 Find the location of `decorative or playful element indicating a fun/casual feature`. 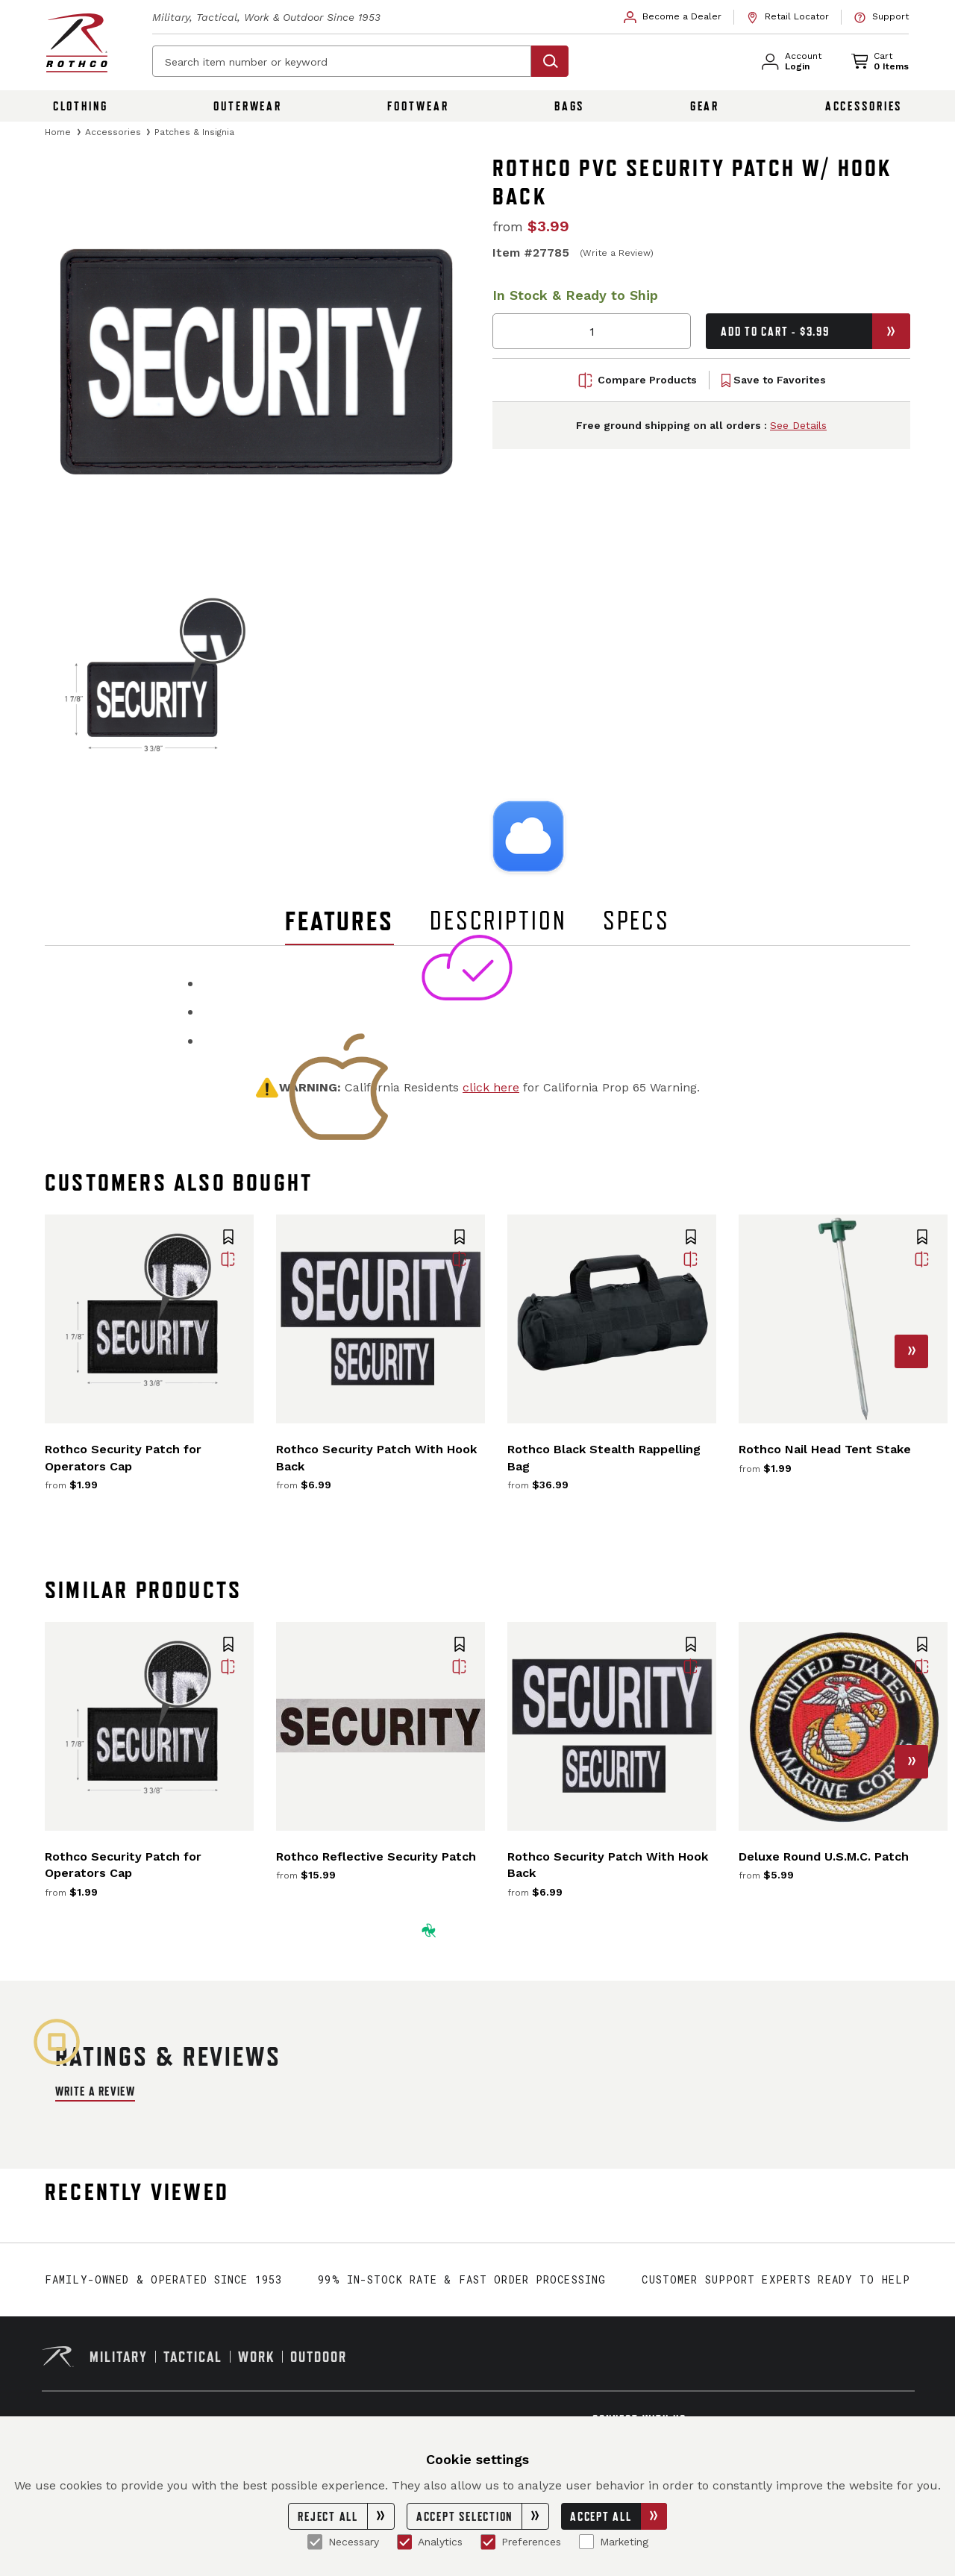

decorative or playful element indicating a fun/casual feature is located at coordinates (429, 1931).